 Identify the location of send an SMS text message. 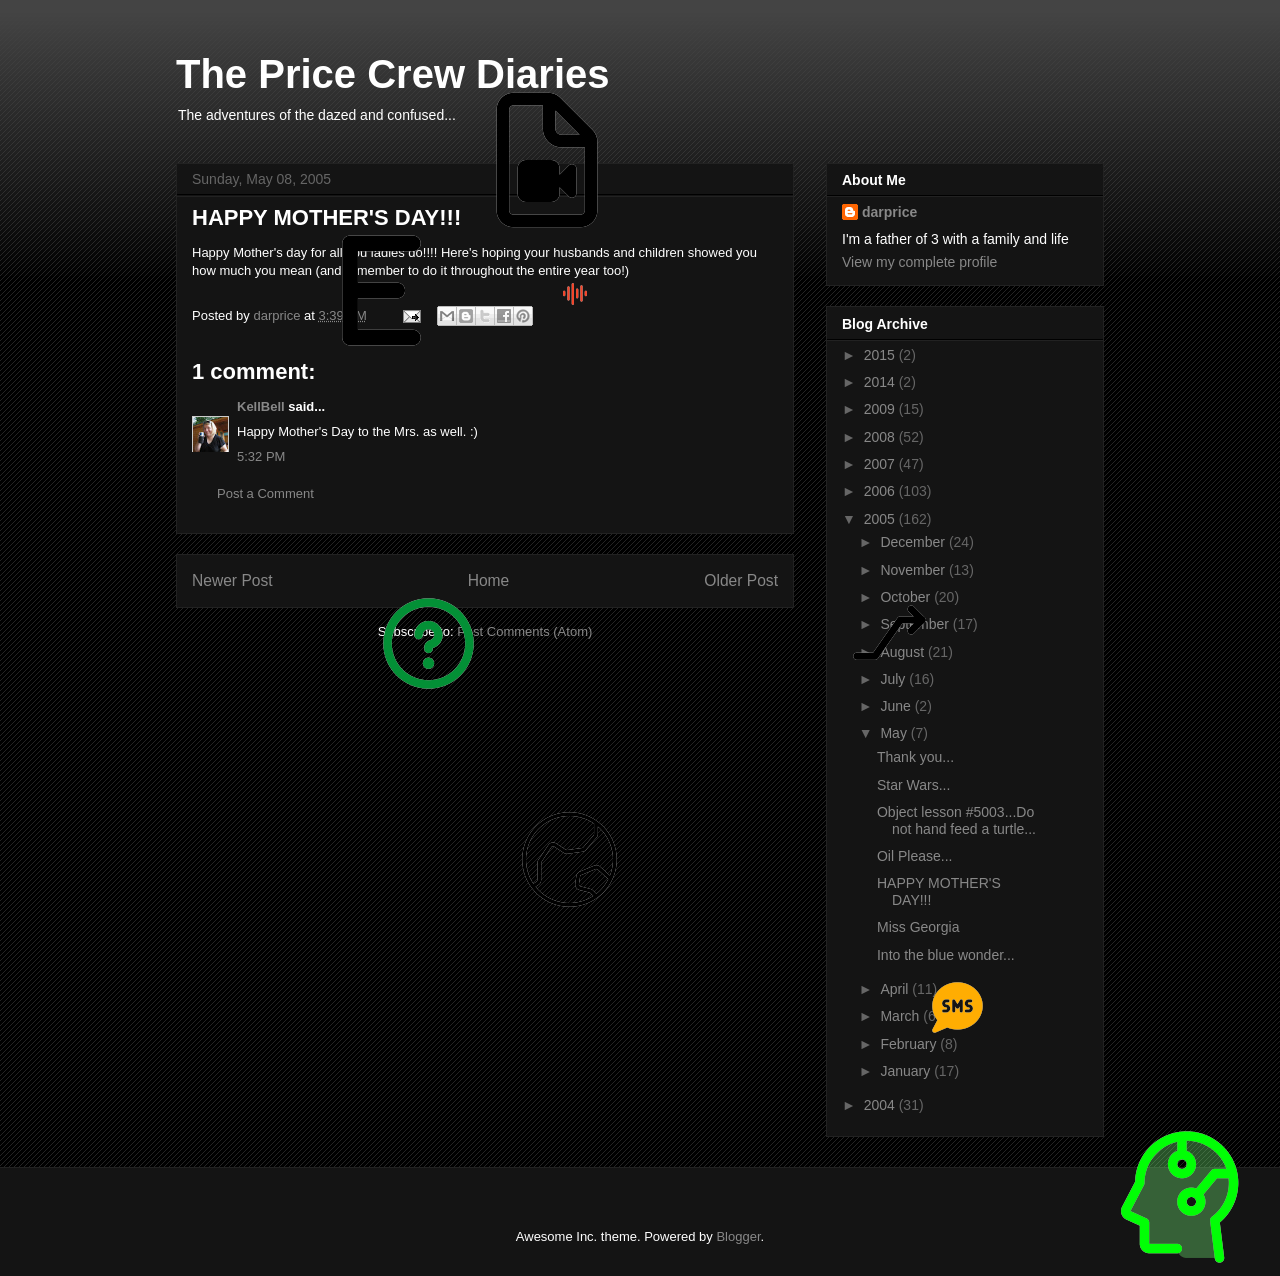
(957, 1007).